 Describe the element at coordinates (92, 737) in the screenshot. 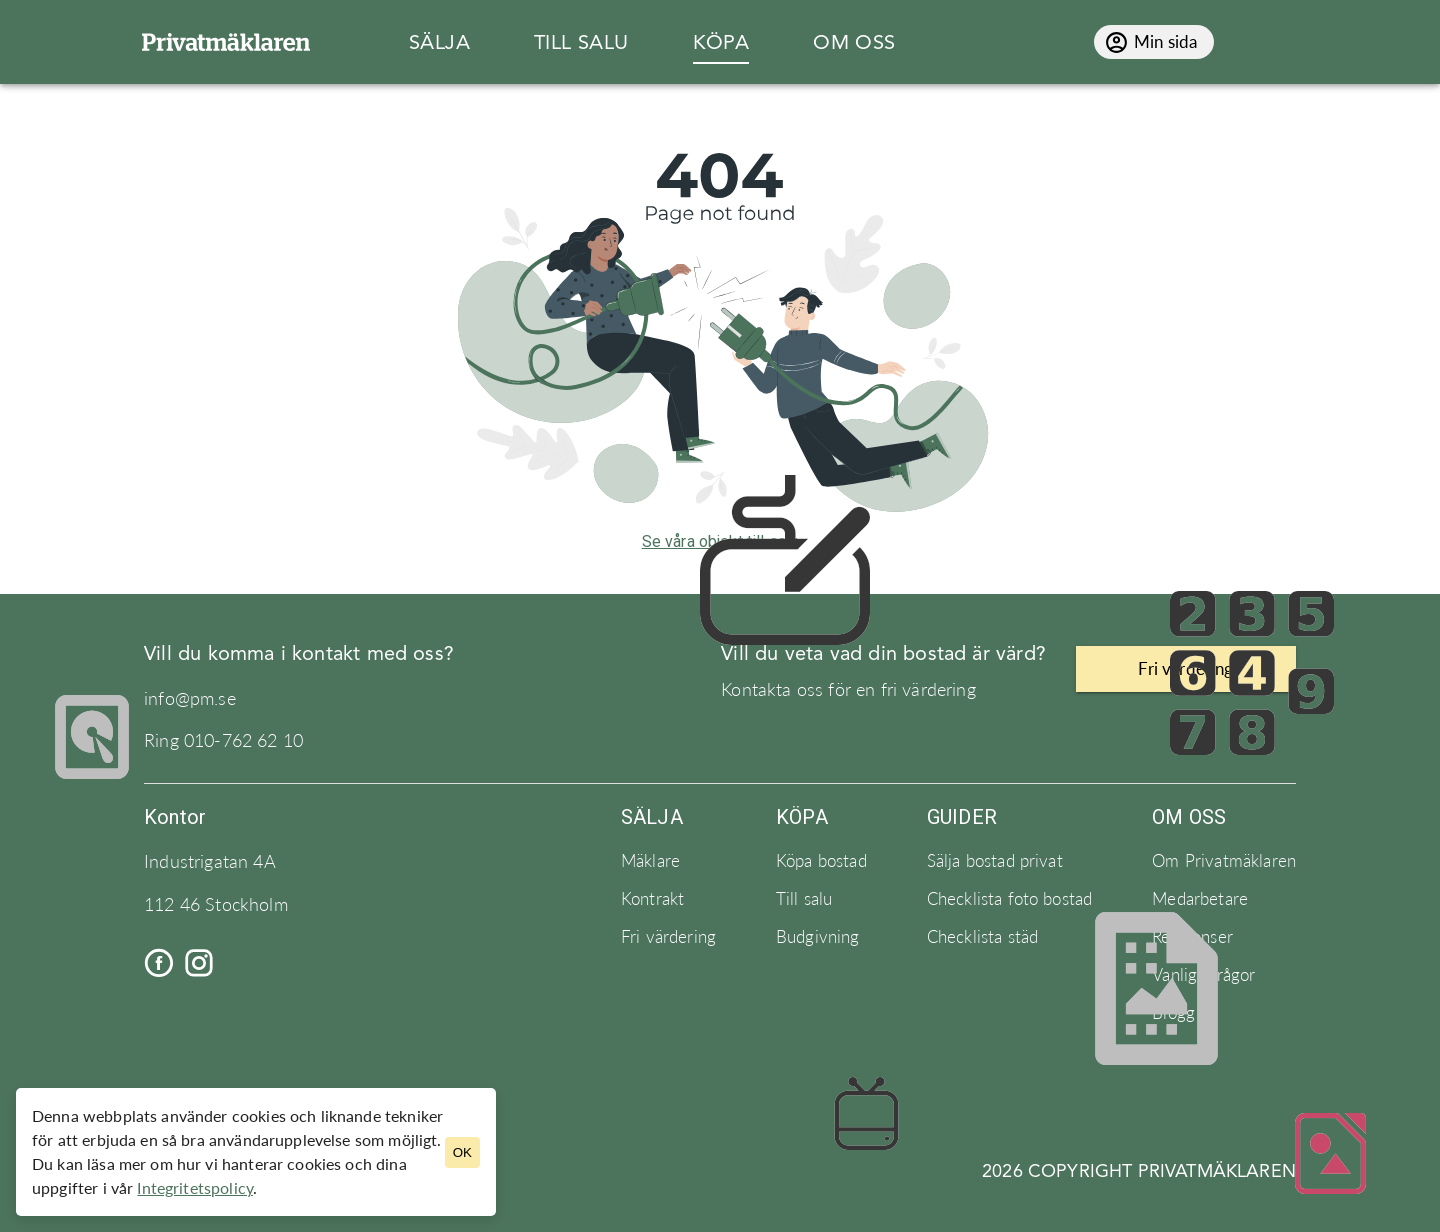

I see `access zip drive or removable media` at that location.